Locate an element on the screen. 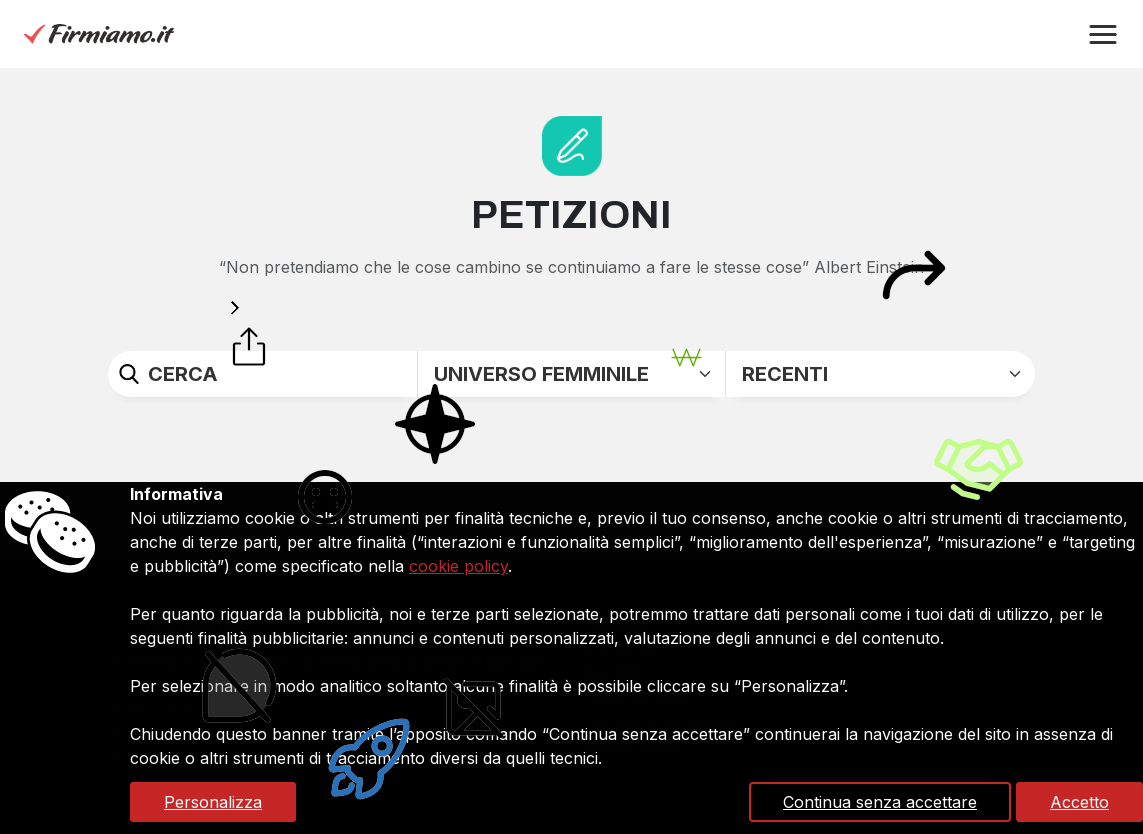 The height and width of the screenshot is (834, 1143). navigate to the next item or screen is located at coordinates (235, 308).